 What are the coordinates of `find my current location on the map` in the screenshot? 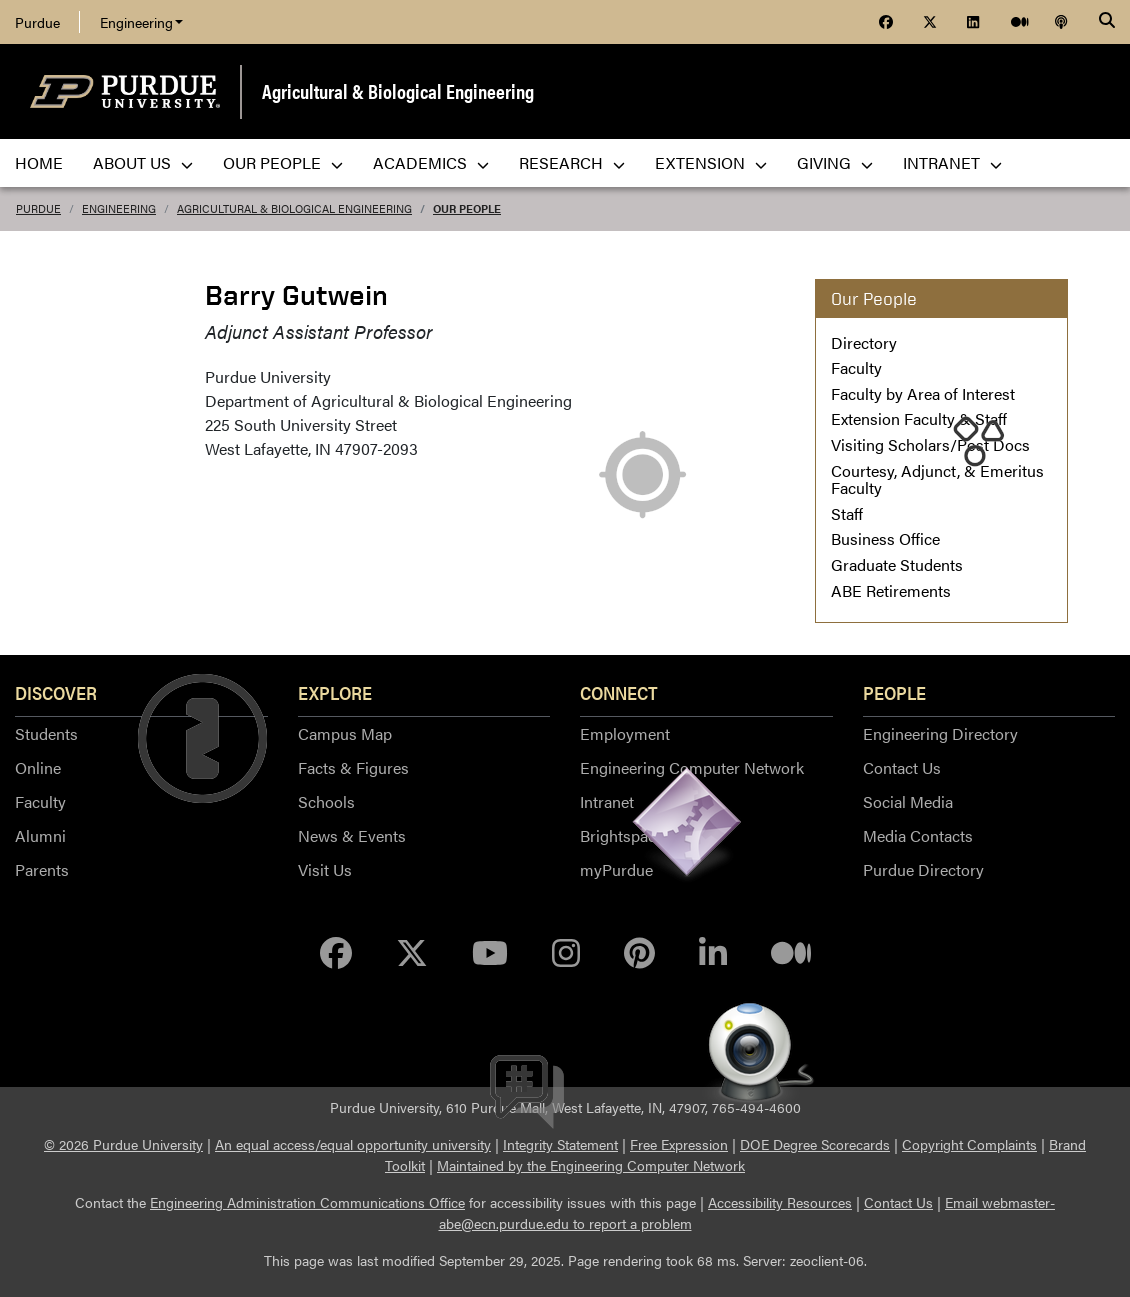 It's located at (645, 477).